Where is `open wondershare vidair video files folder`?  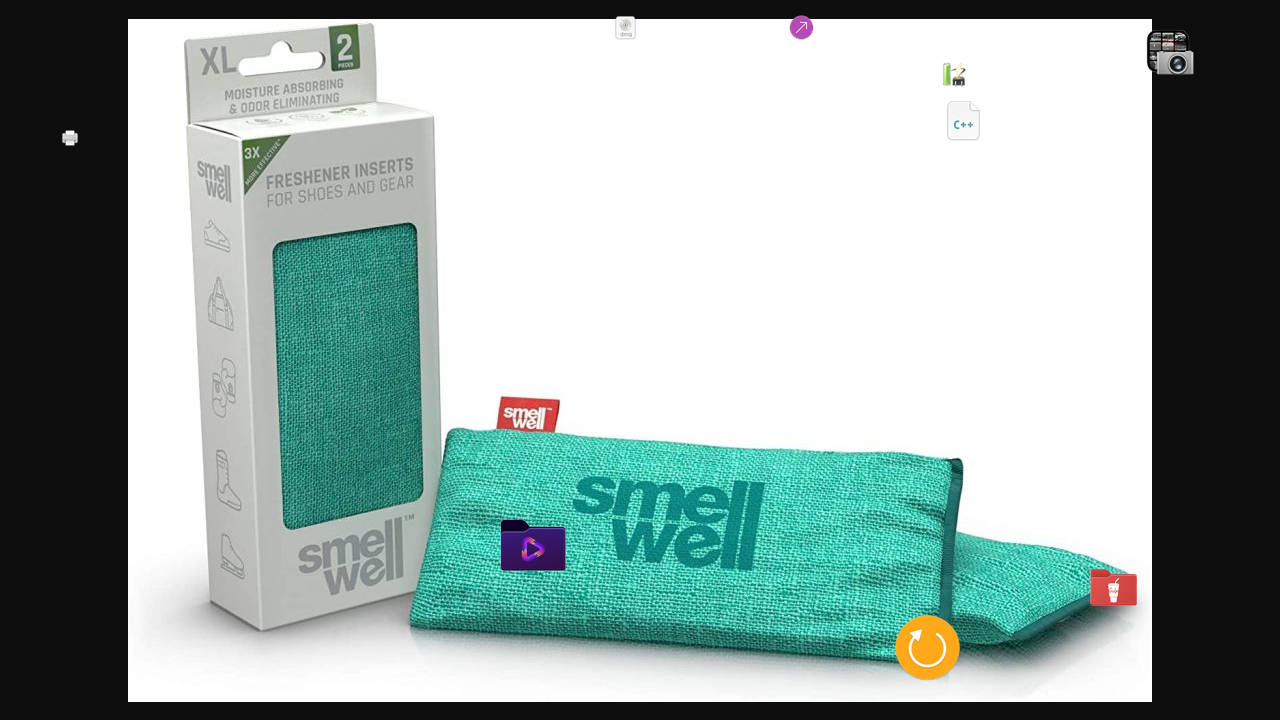
open wondershare vidair video files folder is located at coordinates (533, 547).